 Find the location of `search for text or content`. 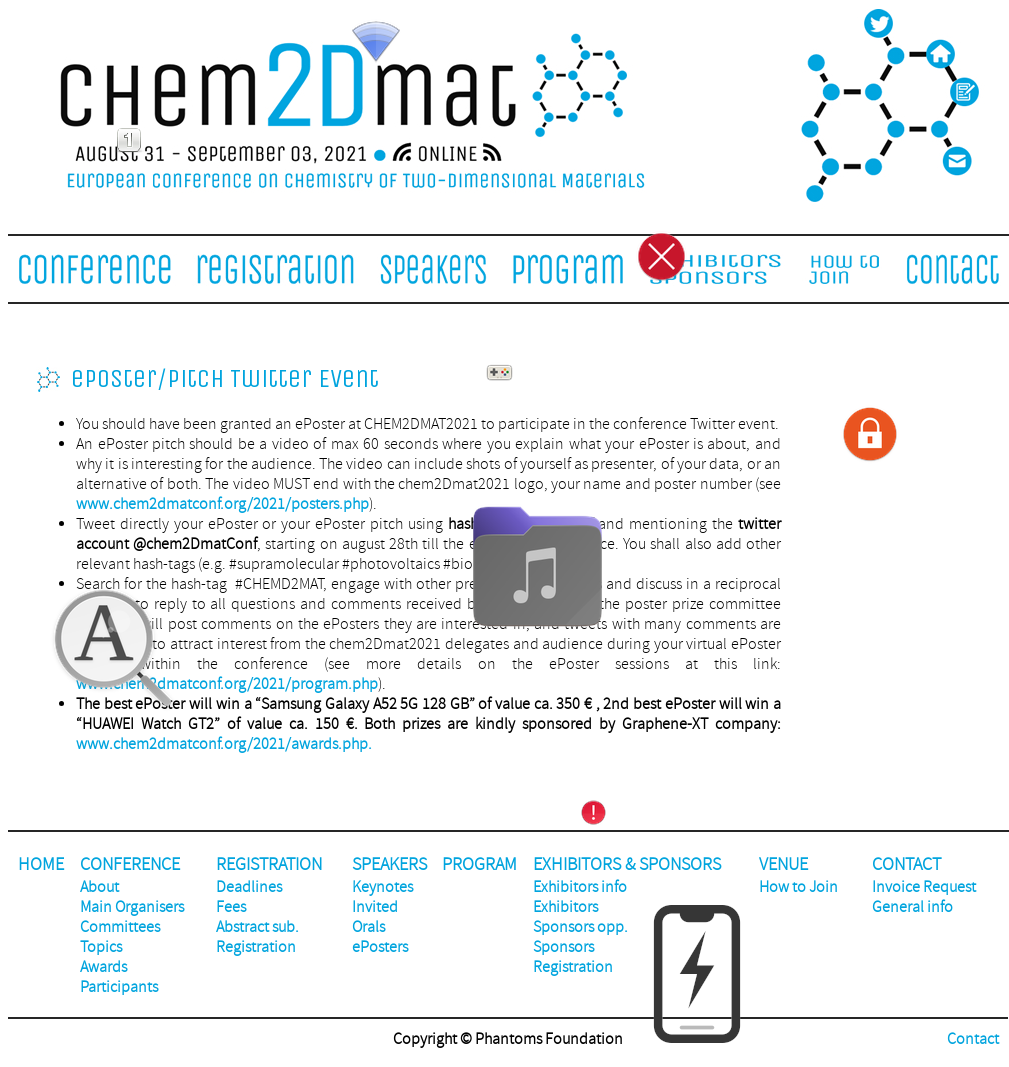

search for text or content is located at coordinates (112, 647).